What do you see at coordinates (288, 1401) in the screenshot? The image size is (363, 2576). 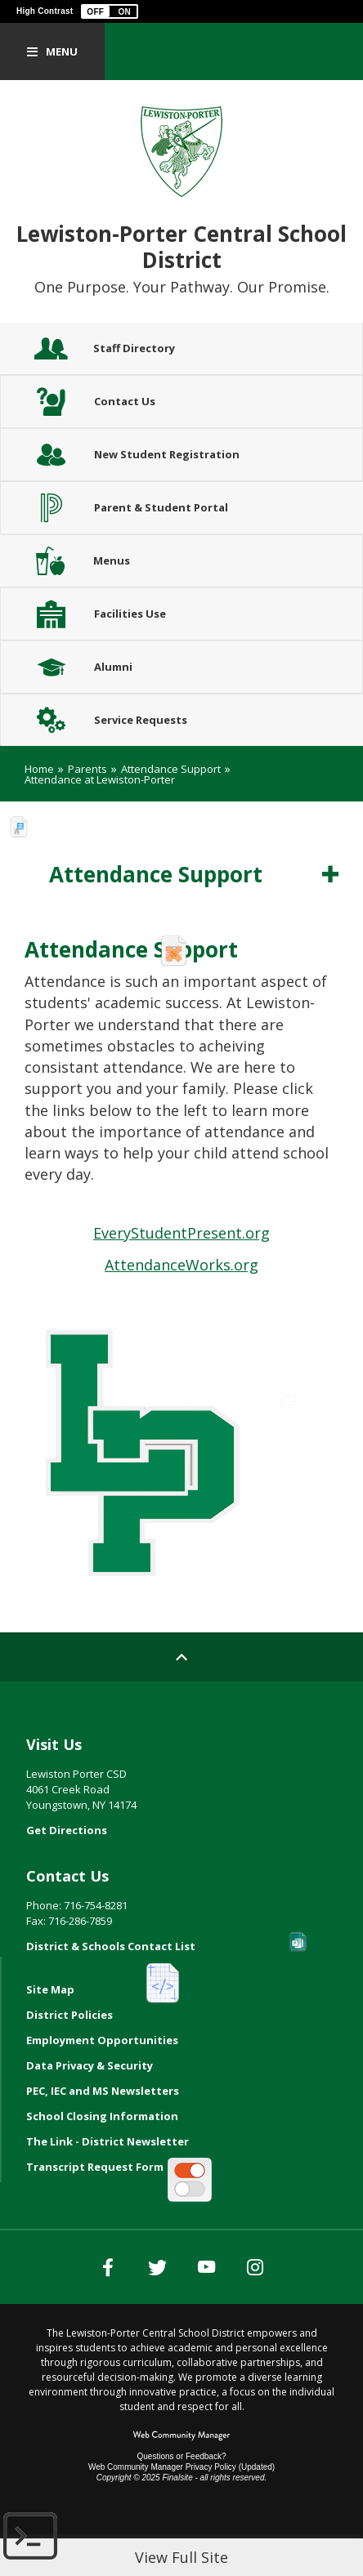 I see `view image sequence in media library` at bounding box center [288, 1401].